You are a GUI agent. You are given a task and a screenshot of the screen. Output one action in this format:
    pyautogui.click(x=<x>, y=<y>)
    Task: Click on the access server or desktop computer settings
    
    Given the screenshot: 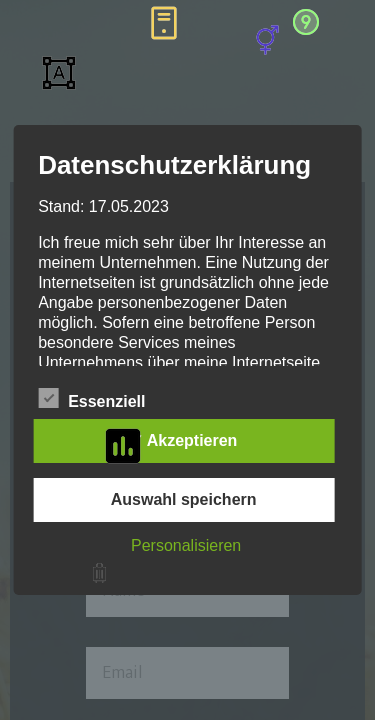 What is the action you would take?
    pyautogui.click(x=164, y=23)
    